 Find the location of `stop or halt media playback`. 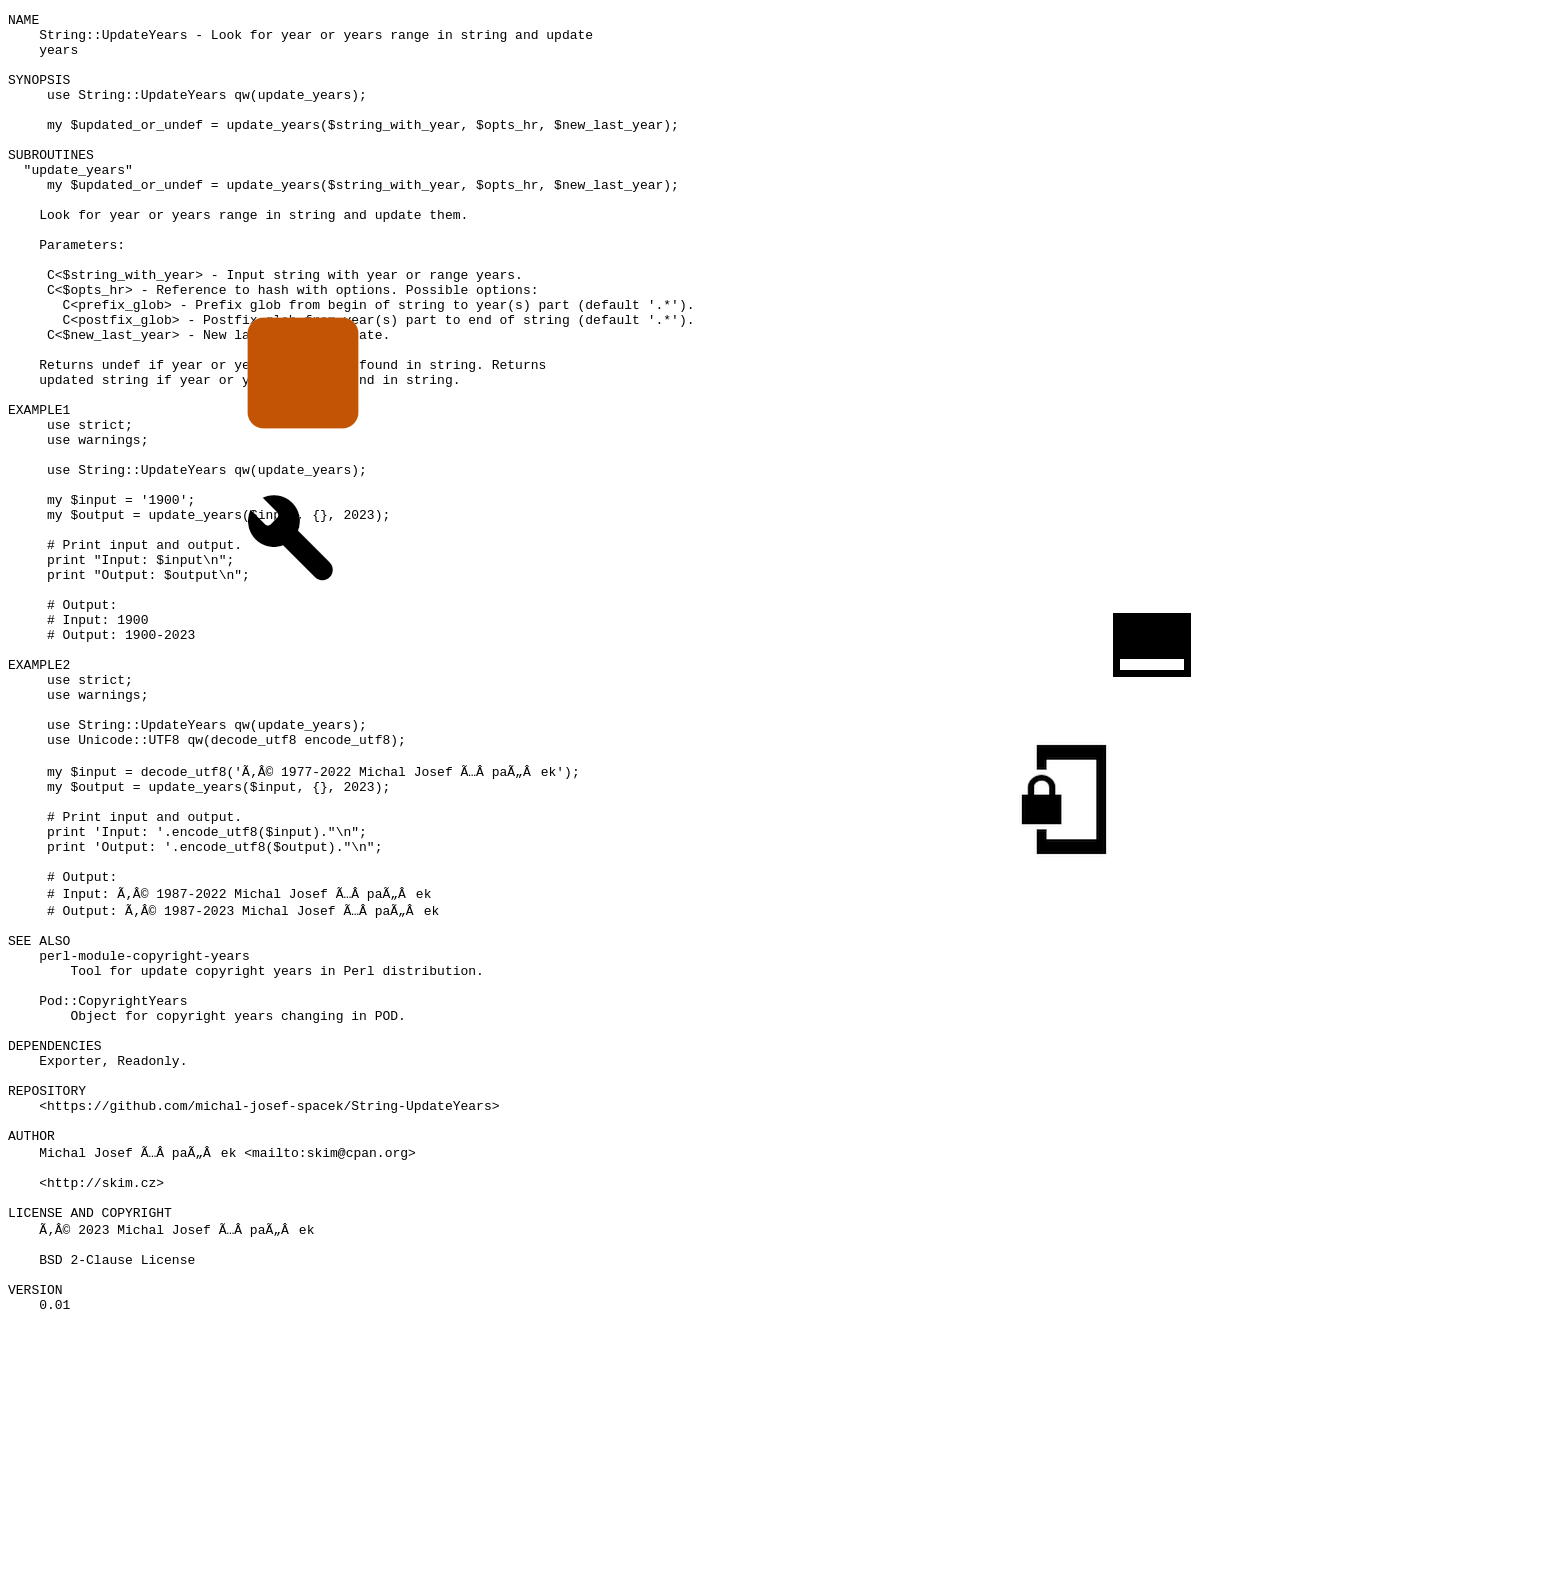

stop or halt media playback is located at coordinates (303, 373).